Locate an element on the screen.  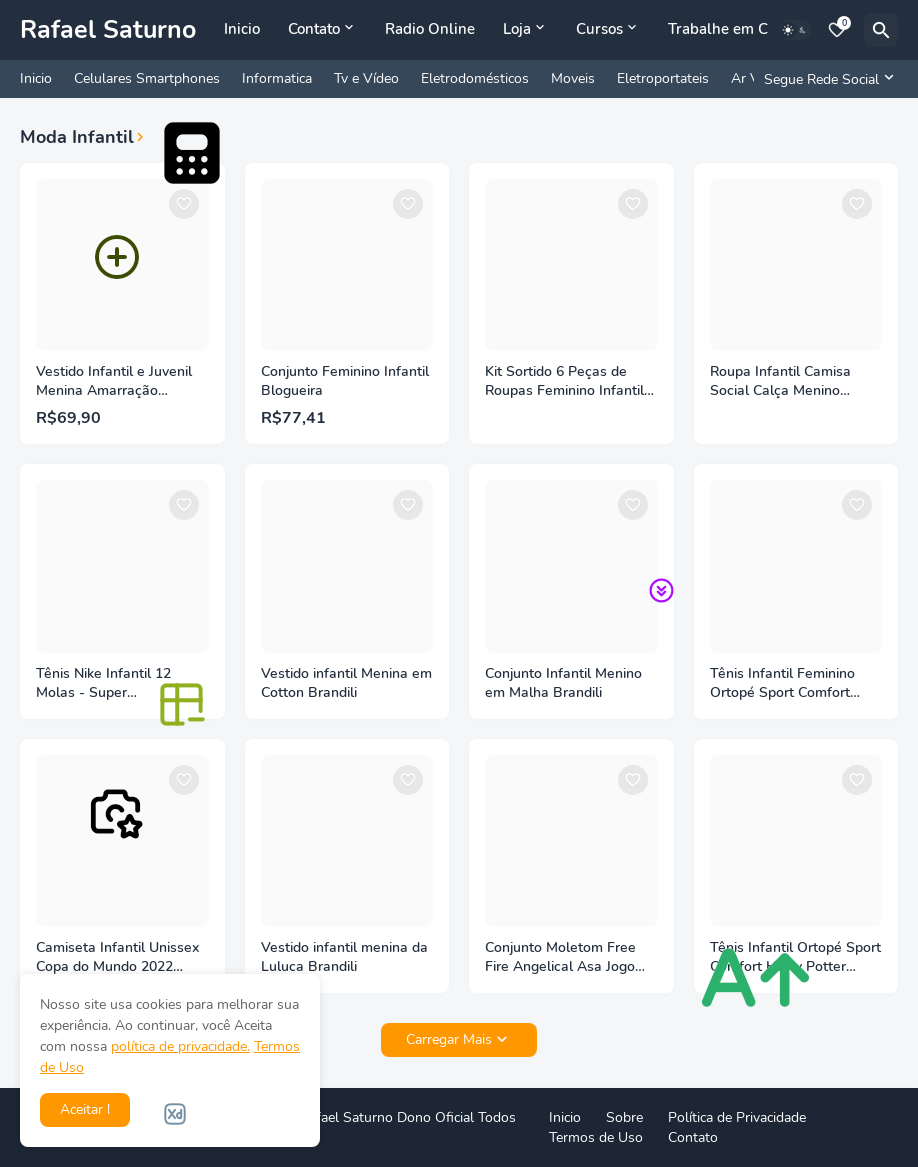
remove a row or column from a table is located at coordinates (181, 704).